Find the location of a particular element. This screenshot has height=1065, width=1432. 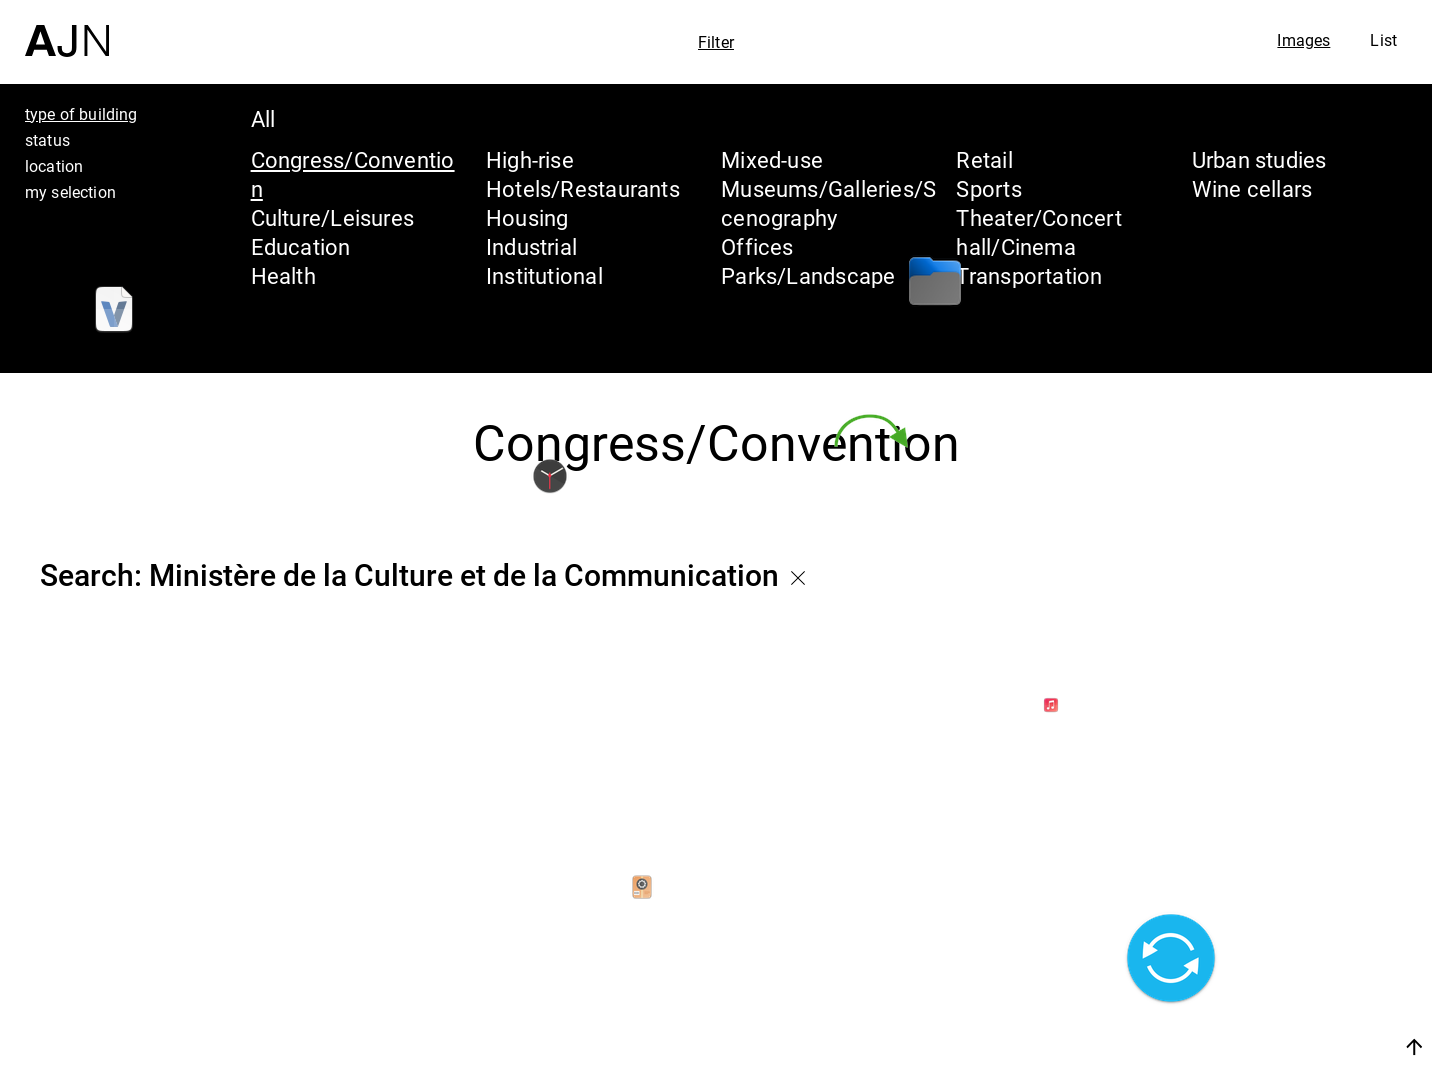

a v programming language source file is located at coordinates (114, 309).